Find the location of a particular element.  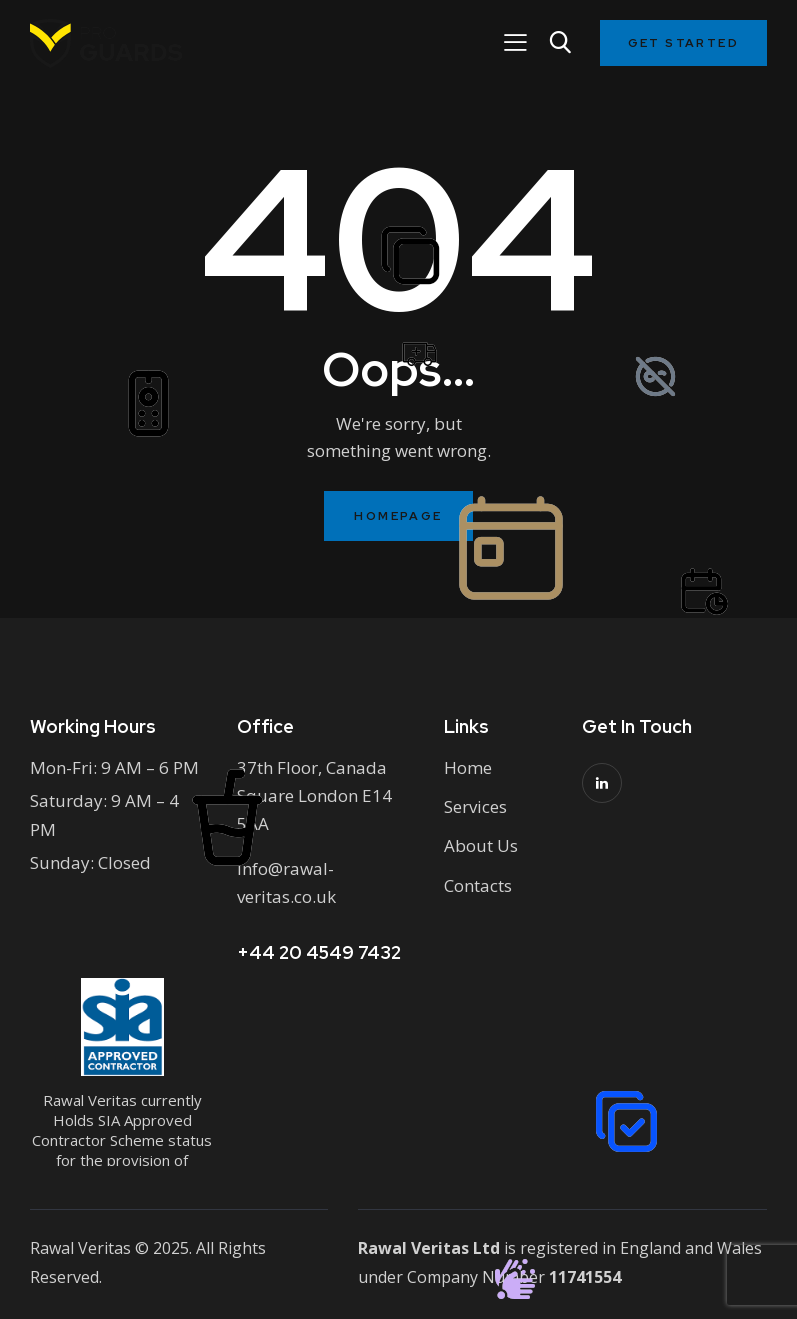

access remote control settings is located at coordinates (148, 403).